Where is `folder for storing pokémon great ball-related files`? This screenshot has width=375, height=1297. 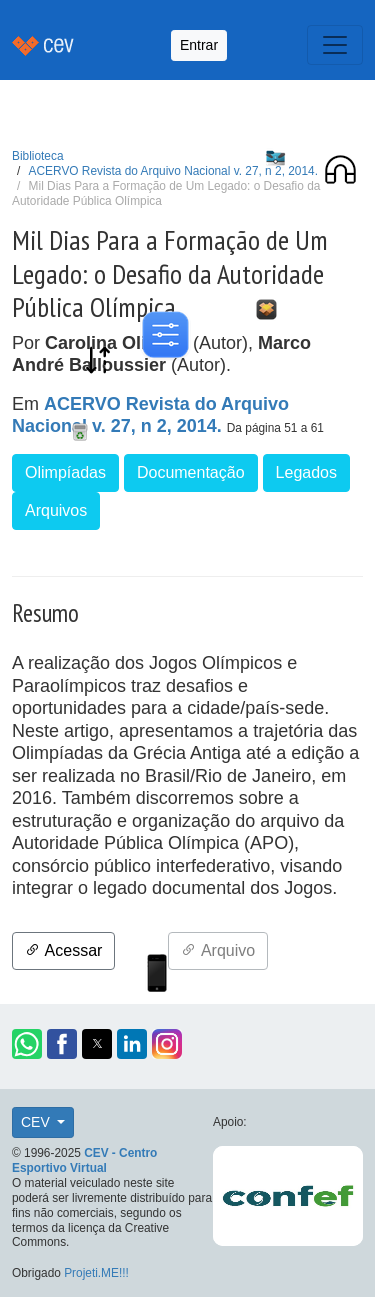 folder for storing pokémon great ball-related files is located at coordinates (275, 158).